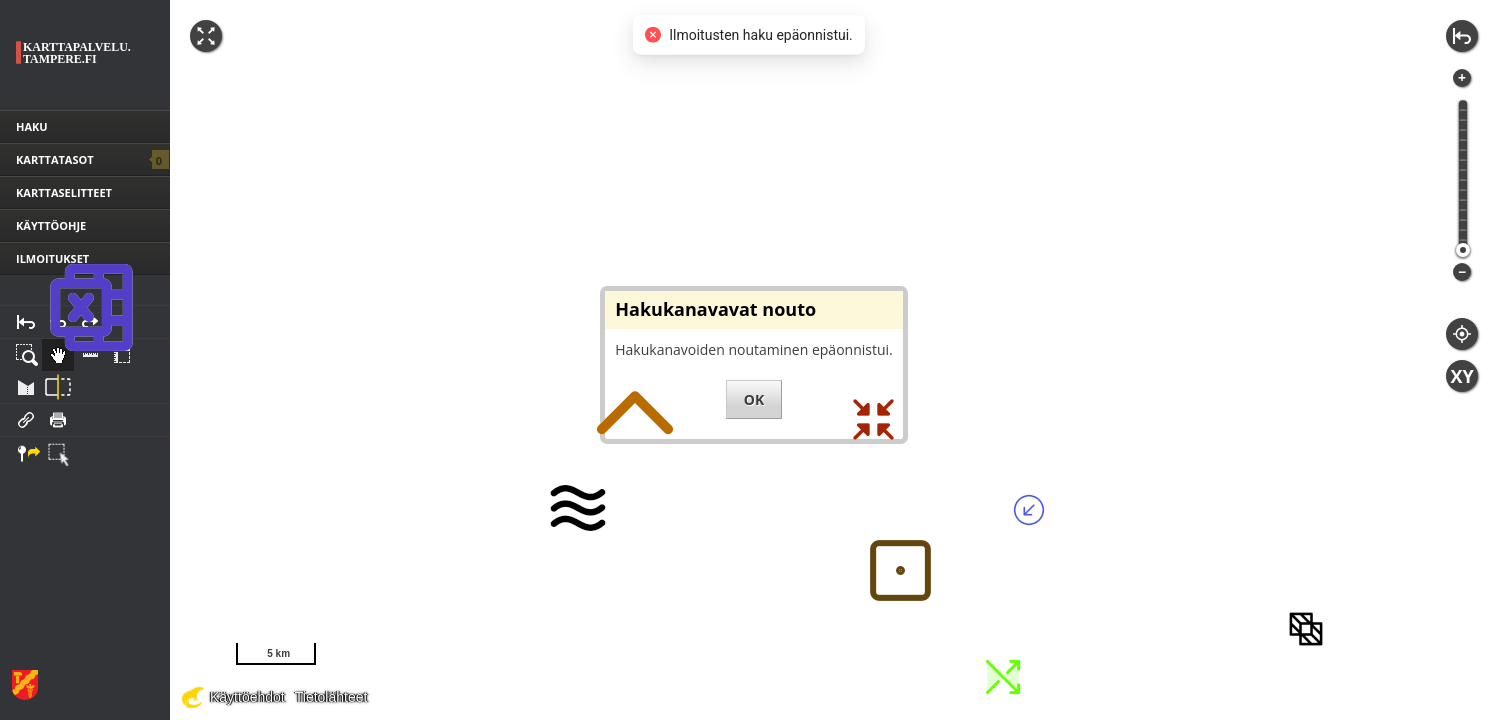 This screenshot has width=1498, height=720. Describe the element at coordinates (95, 307) in the screenshot. I see `open Microsoft Excel` at that location.